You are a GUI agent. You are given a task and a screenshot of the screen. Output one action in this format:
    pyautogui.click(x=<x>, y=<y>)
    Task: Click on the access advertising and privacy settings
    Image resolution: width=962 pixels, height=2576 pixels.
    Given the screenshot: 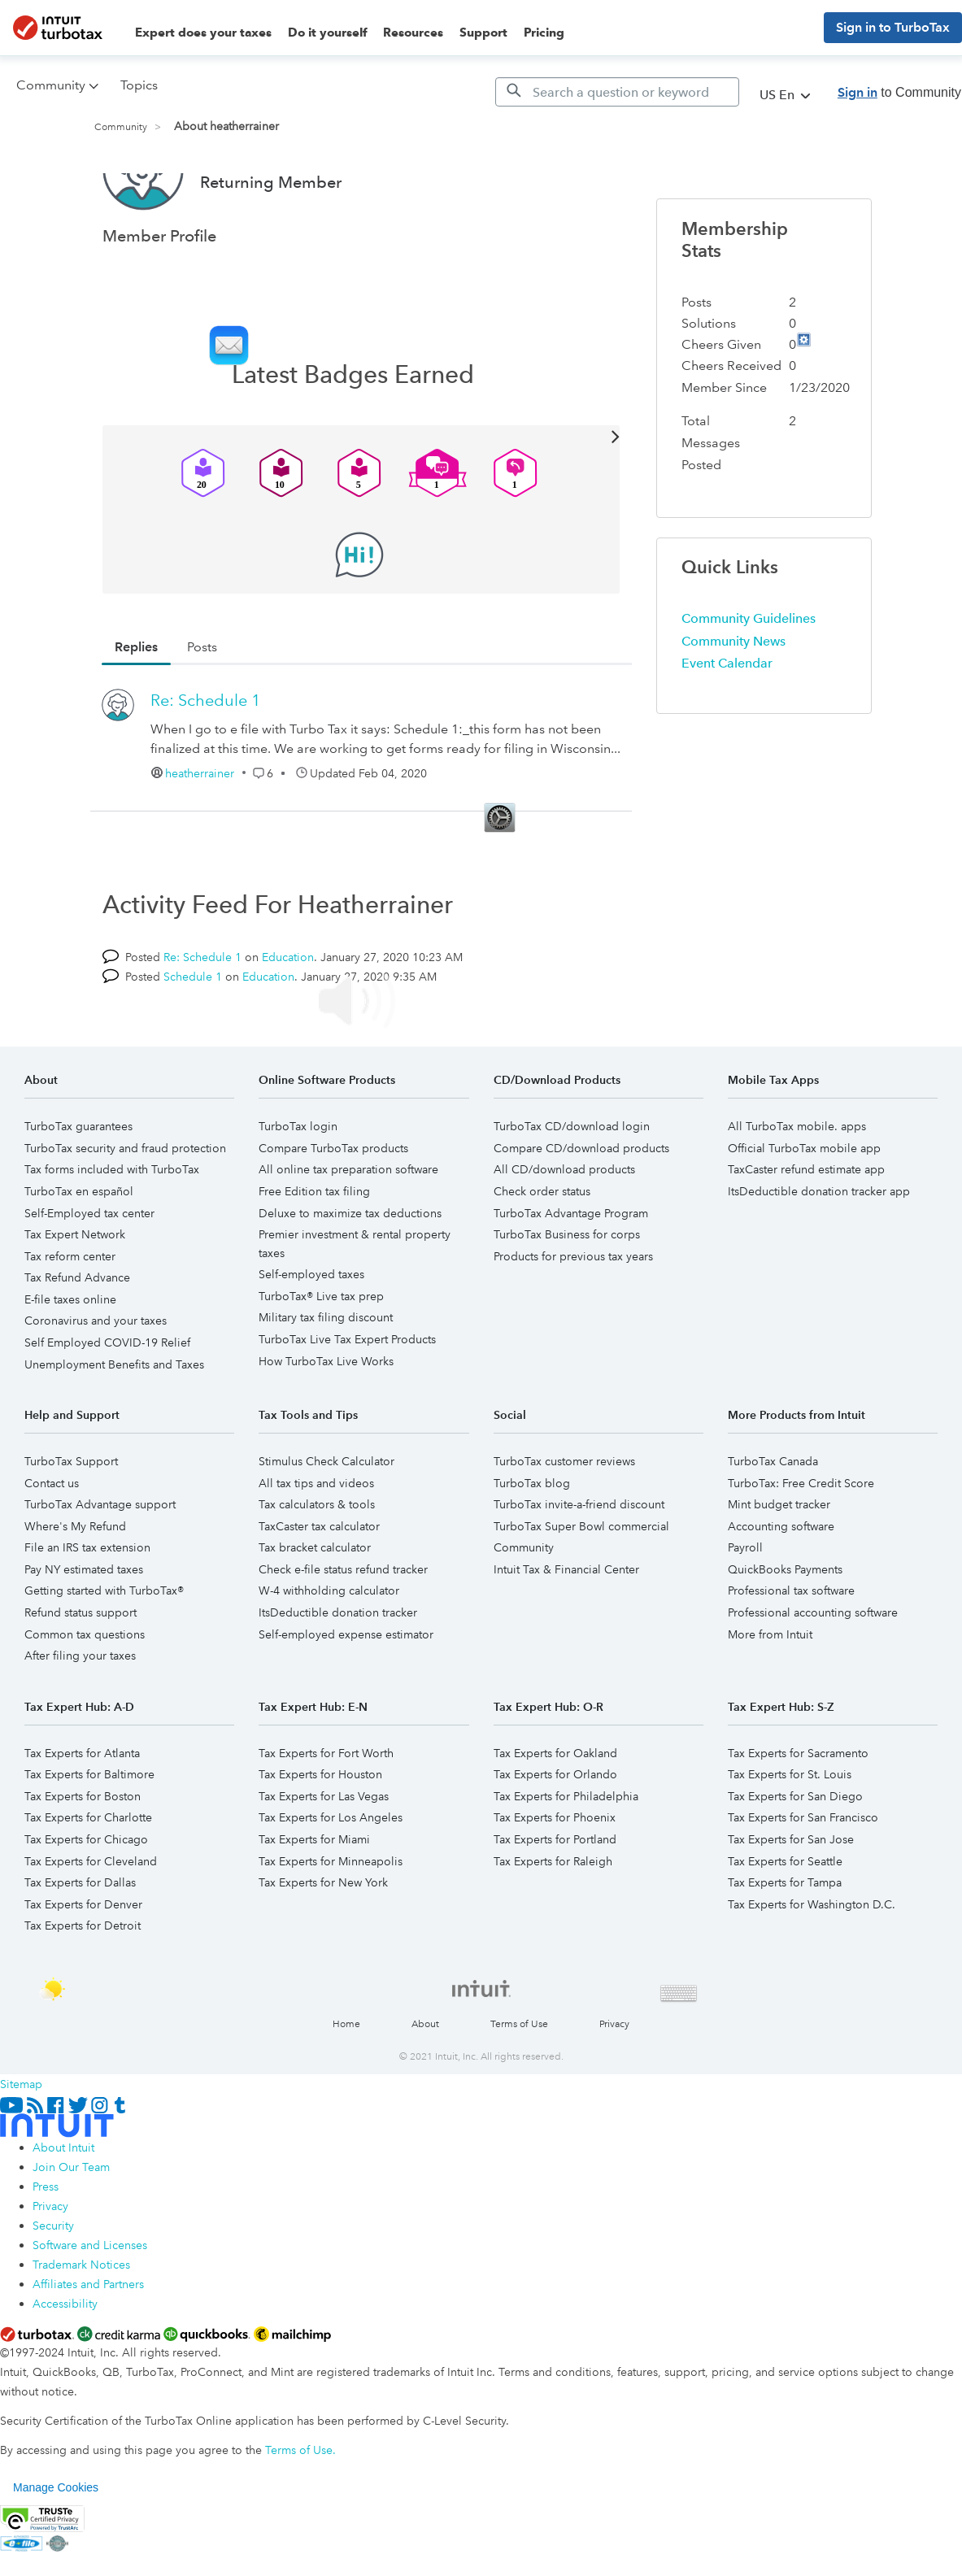 What is the action you would take?
    pyautogui.click(x=499, y=817)
    